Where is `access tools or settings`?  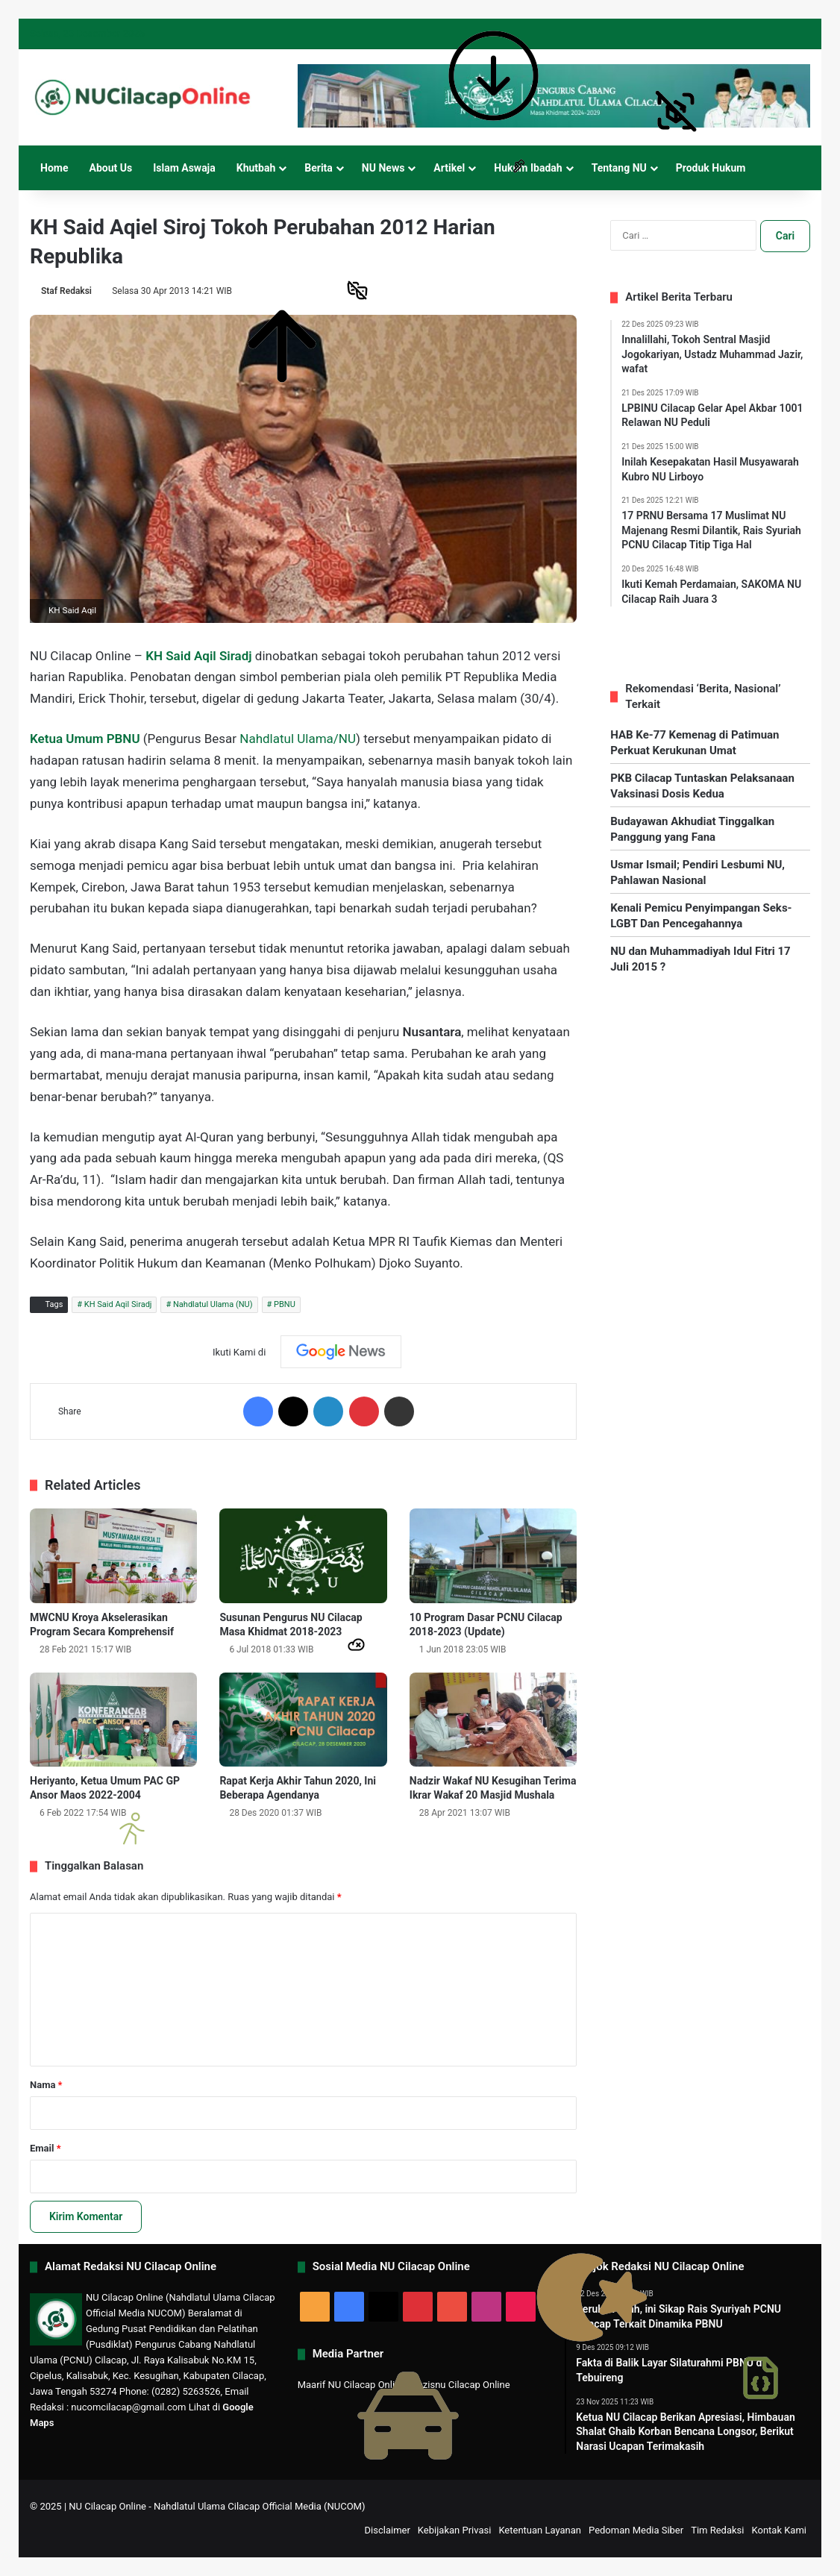
access tools or settings is located at coordinates (518, 166).